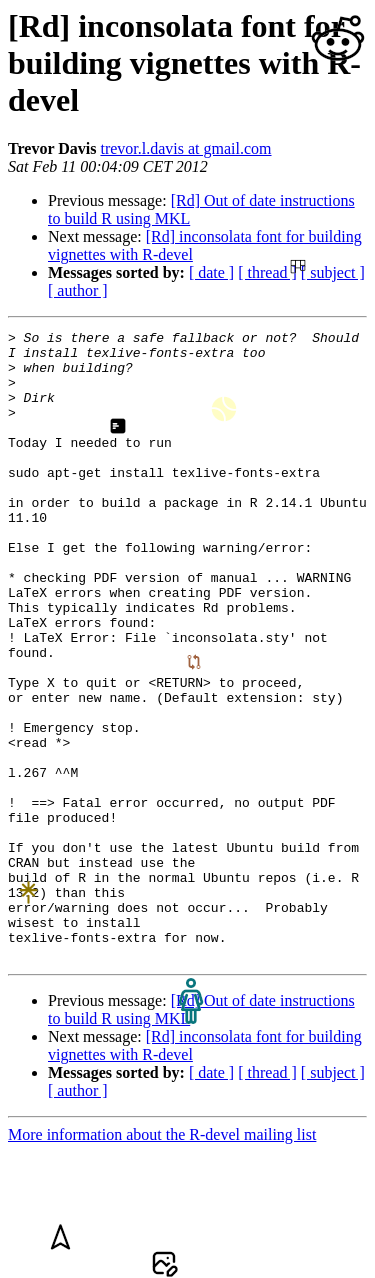 This screenshot has width=375, height=1278. Describe the element at coordinates (194, 662) in the screenshot. I see `compare branches or commits in version control` at that location.